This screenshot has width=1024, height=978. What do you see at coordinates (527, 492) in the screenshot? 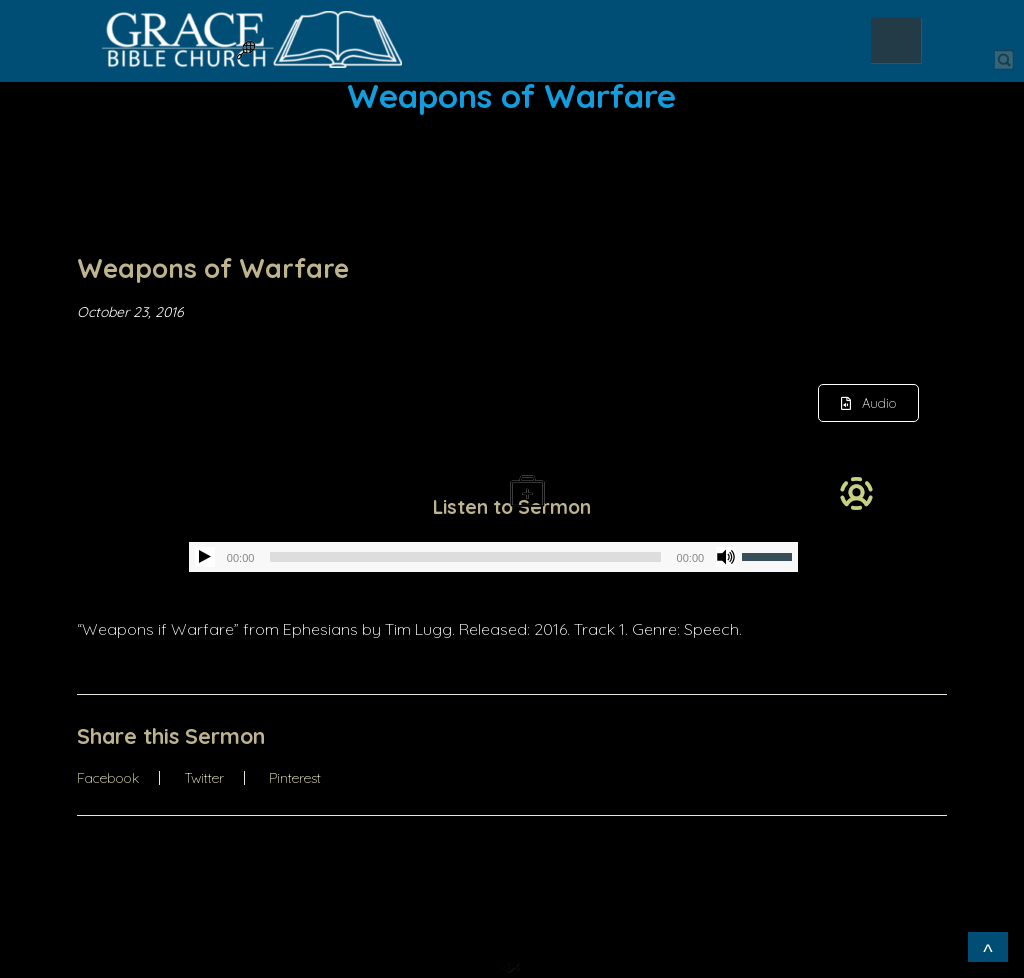
I see `access first aid or medical resources` at bounding box center [527, 492].